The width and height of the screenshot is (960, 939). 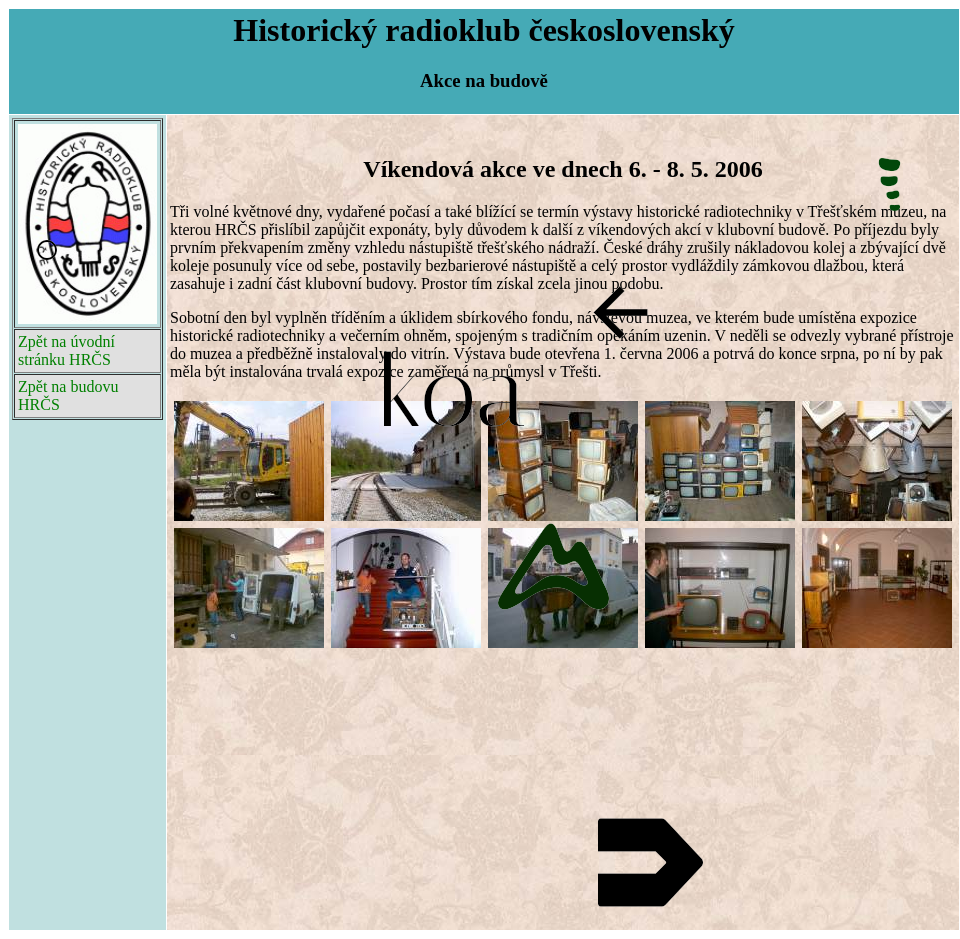 What do you see at coordinates (454, 389) in the screenshot?
I see `navigate to the Koa framework homepage` at bounding box center [454, 389].